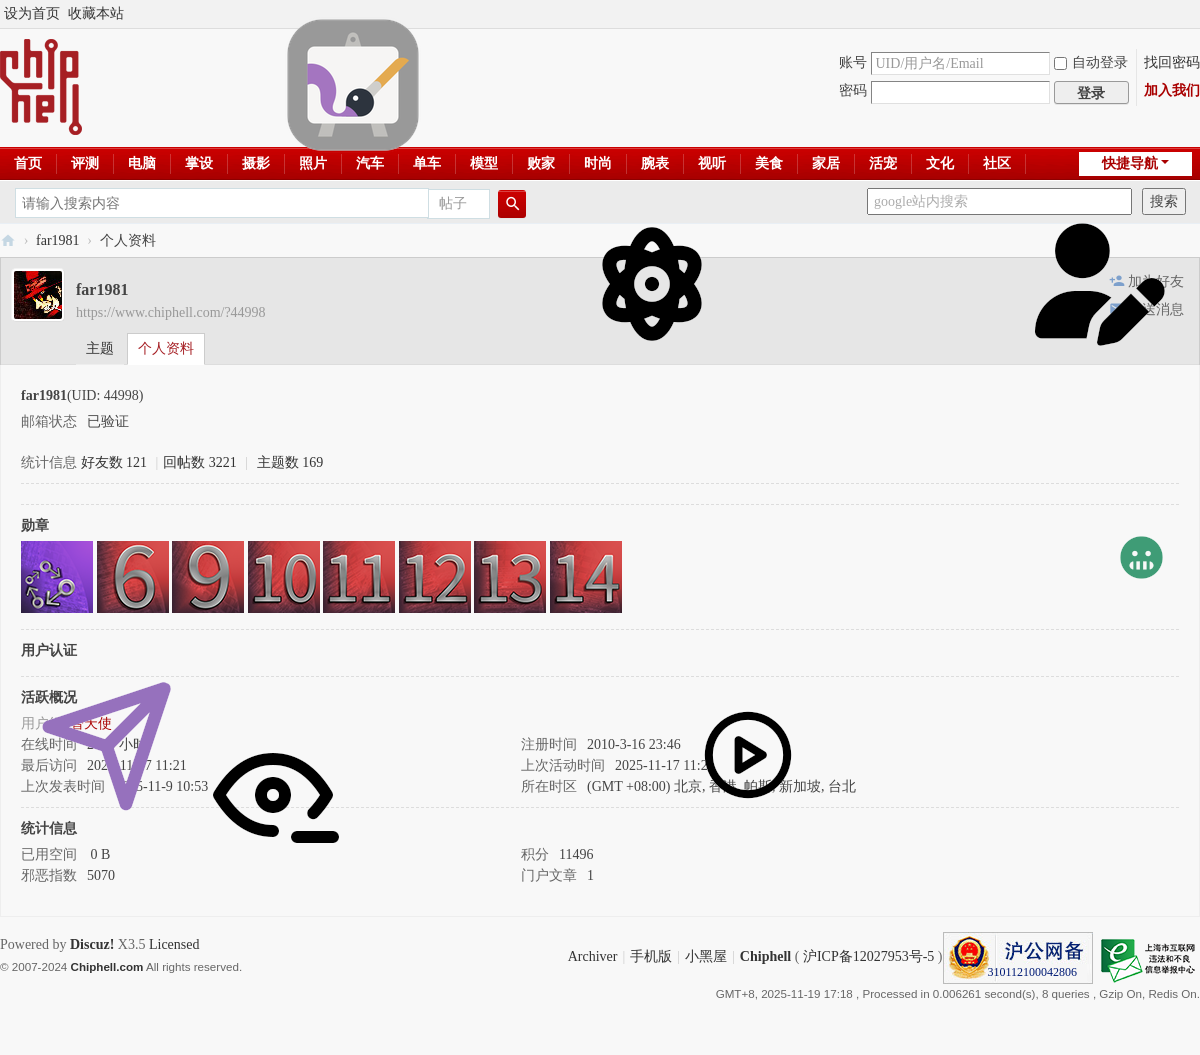 The image size is (1200, 1055). I want to click on access science or chemistry features, so click(652, 284).